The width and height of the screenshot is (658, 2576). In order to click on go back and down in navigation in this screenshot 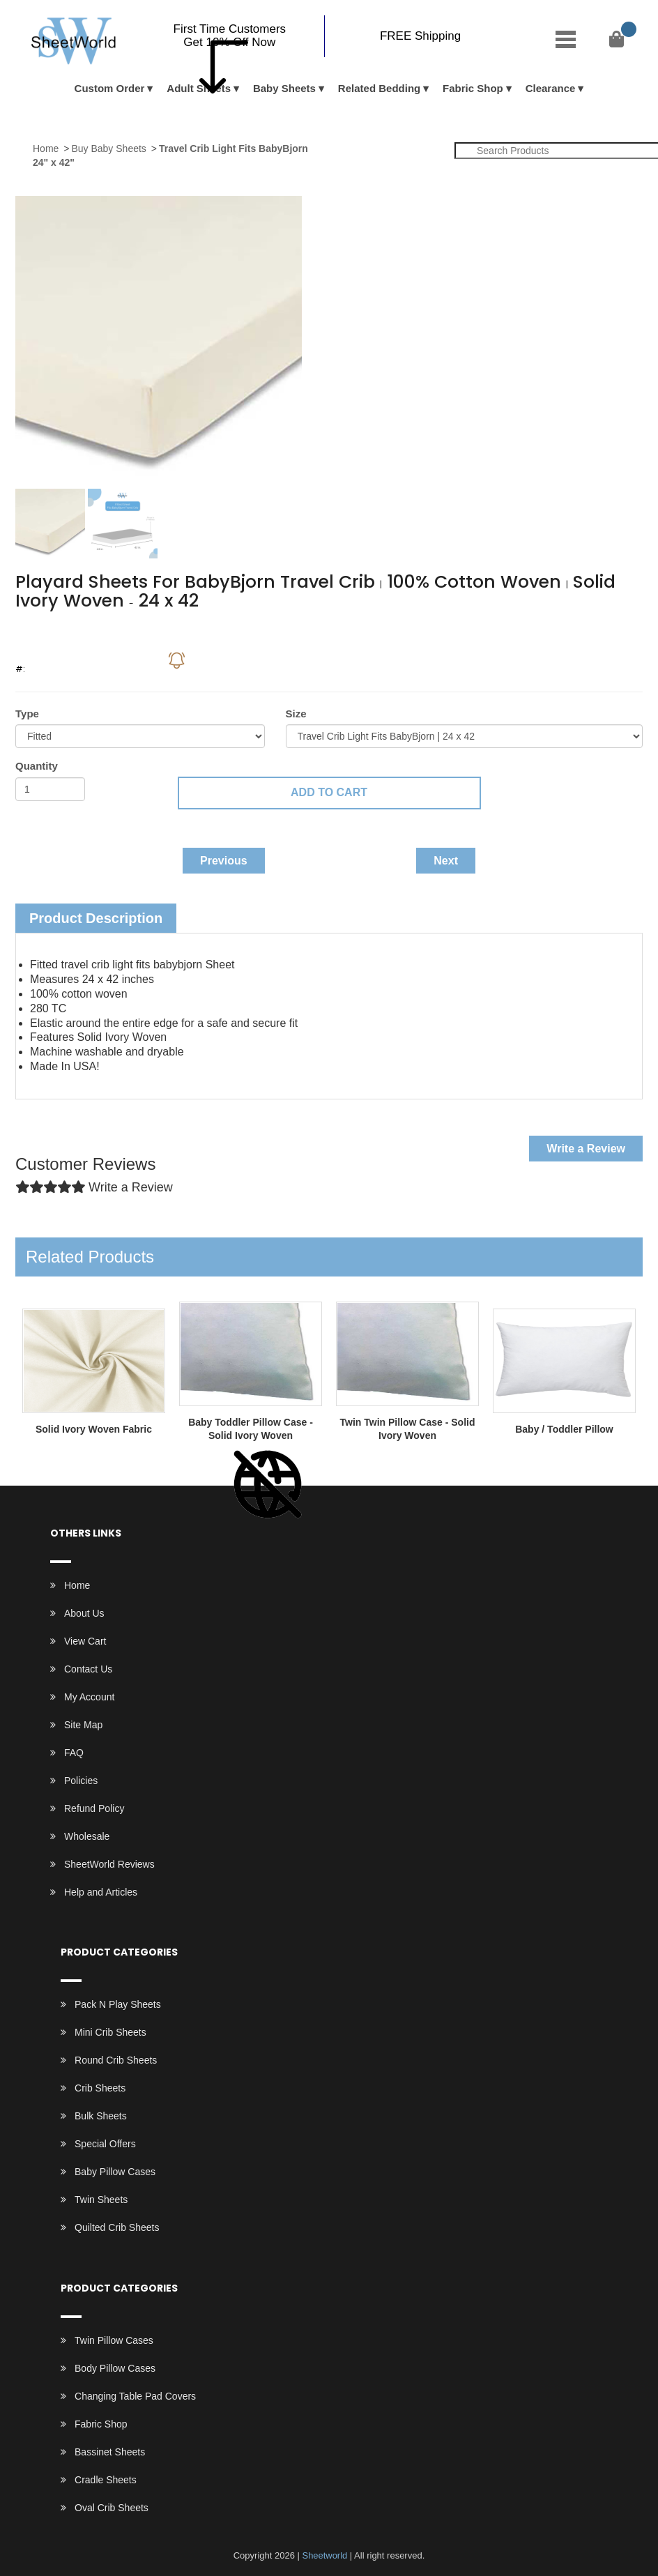, I will do `click(224, 67)`.